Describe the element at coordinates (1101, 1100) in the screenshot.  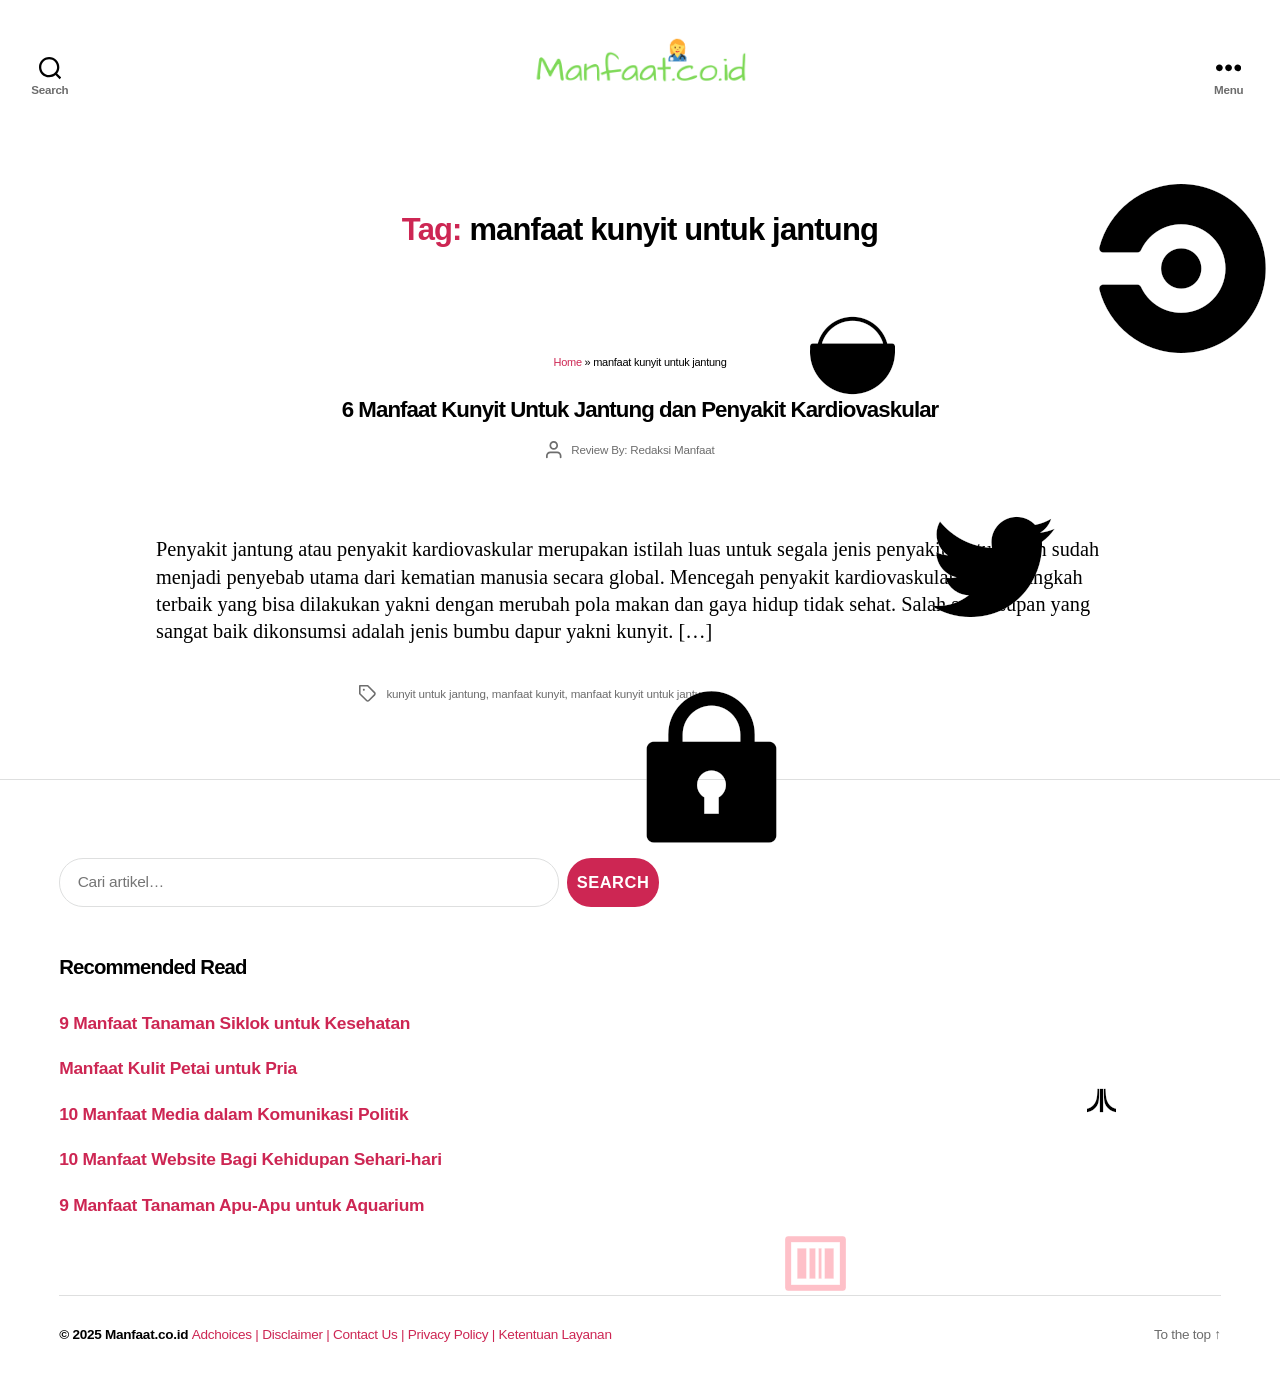
I see `Atari brand logo` at that location.